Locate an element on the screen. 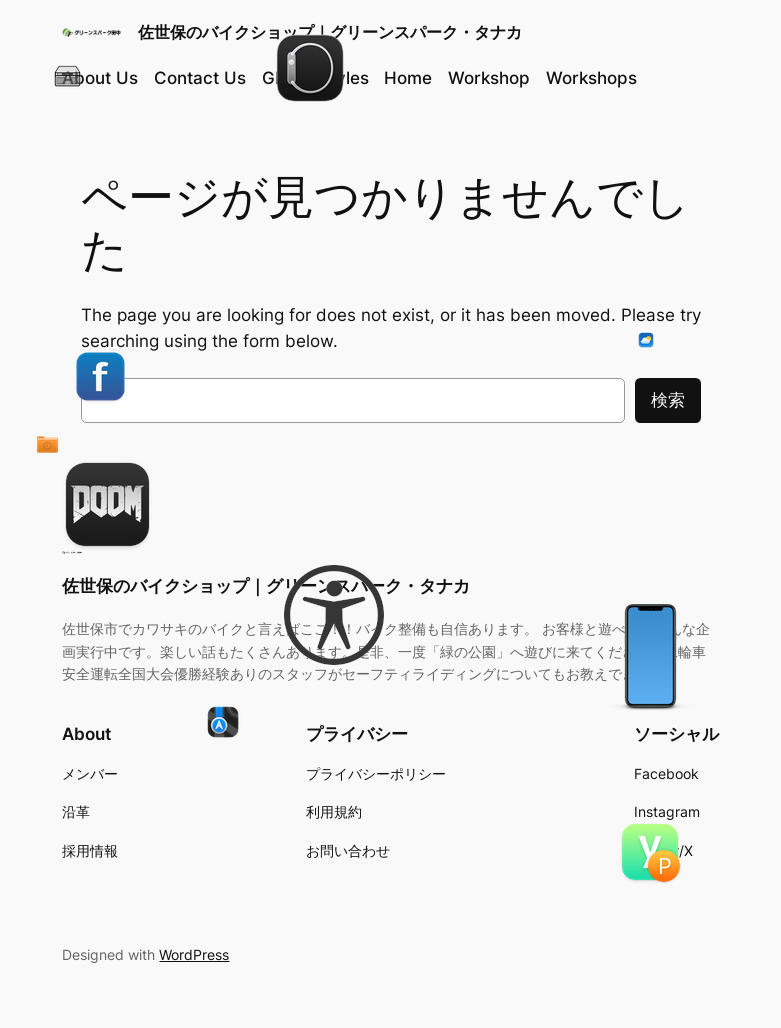 The height and width of the screenshot is (1028, 781). open apple maps is located at coordinates (223, 722).